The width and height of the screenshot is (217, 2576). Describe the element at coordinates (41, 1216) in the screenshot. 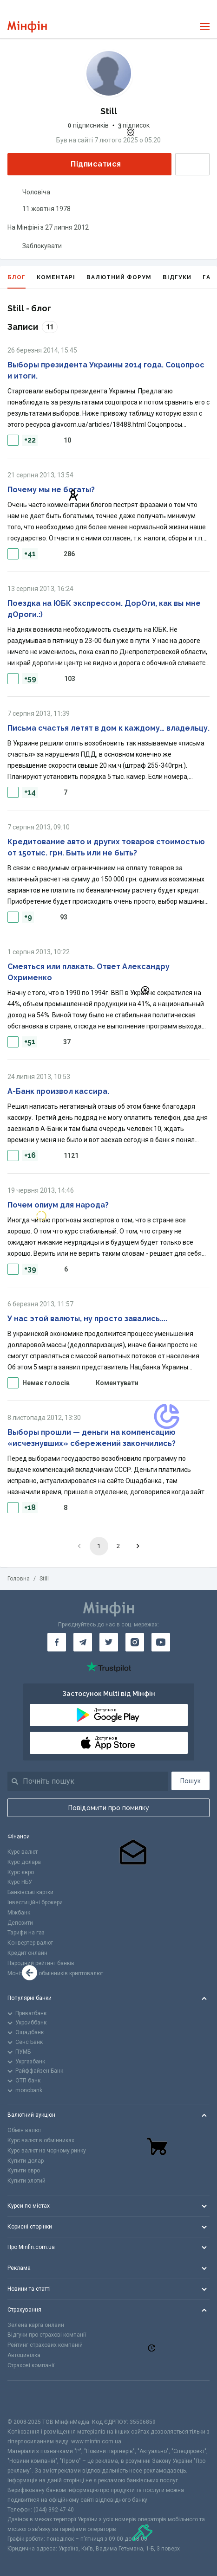

I see `indicates loading or processing in progress` at that location.